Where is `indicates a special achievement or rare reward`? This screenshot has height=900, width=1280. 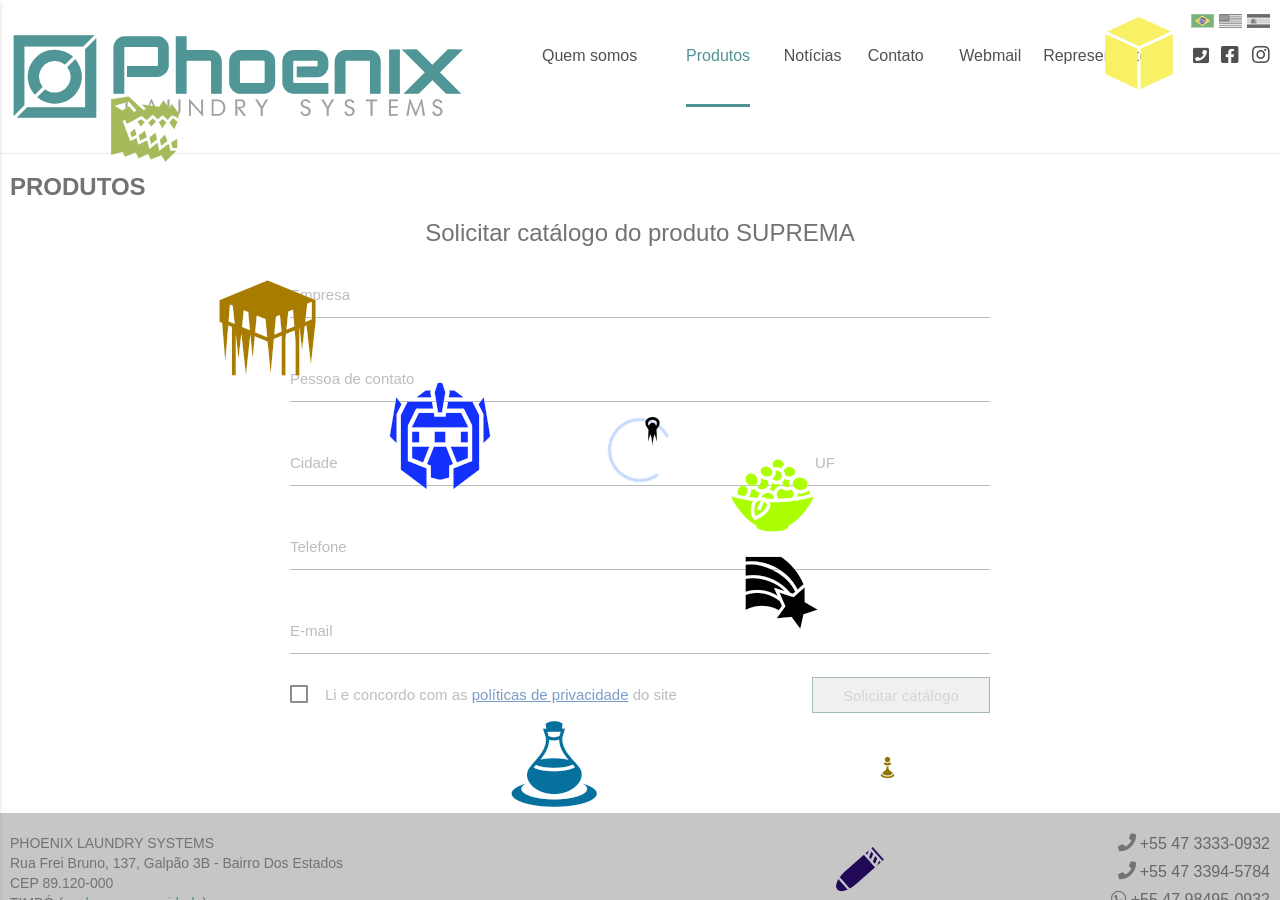 indicates a special achievement or rare reward is located at coordinates (784, 595).